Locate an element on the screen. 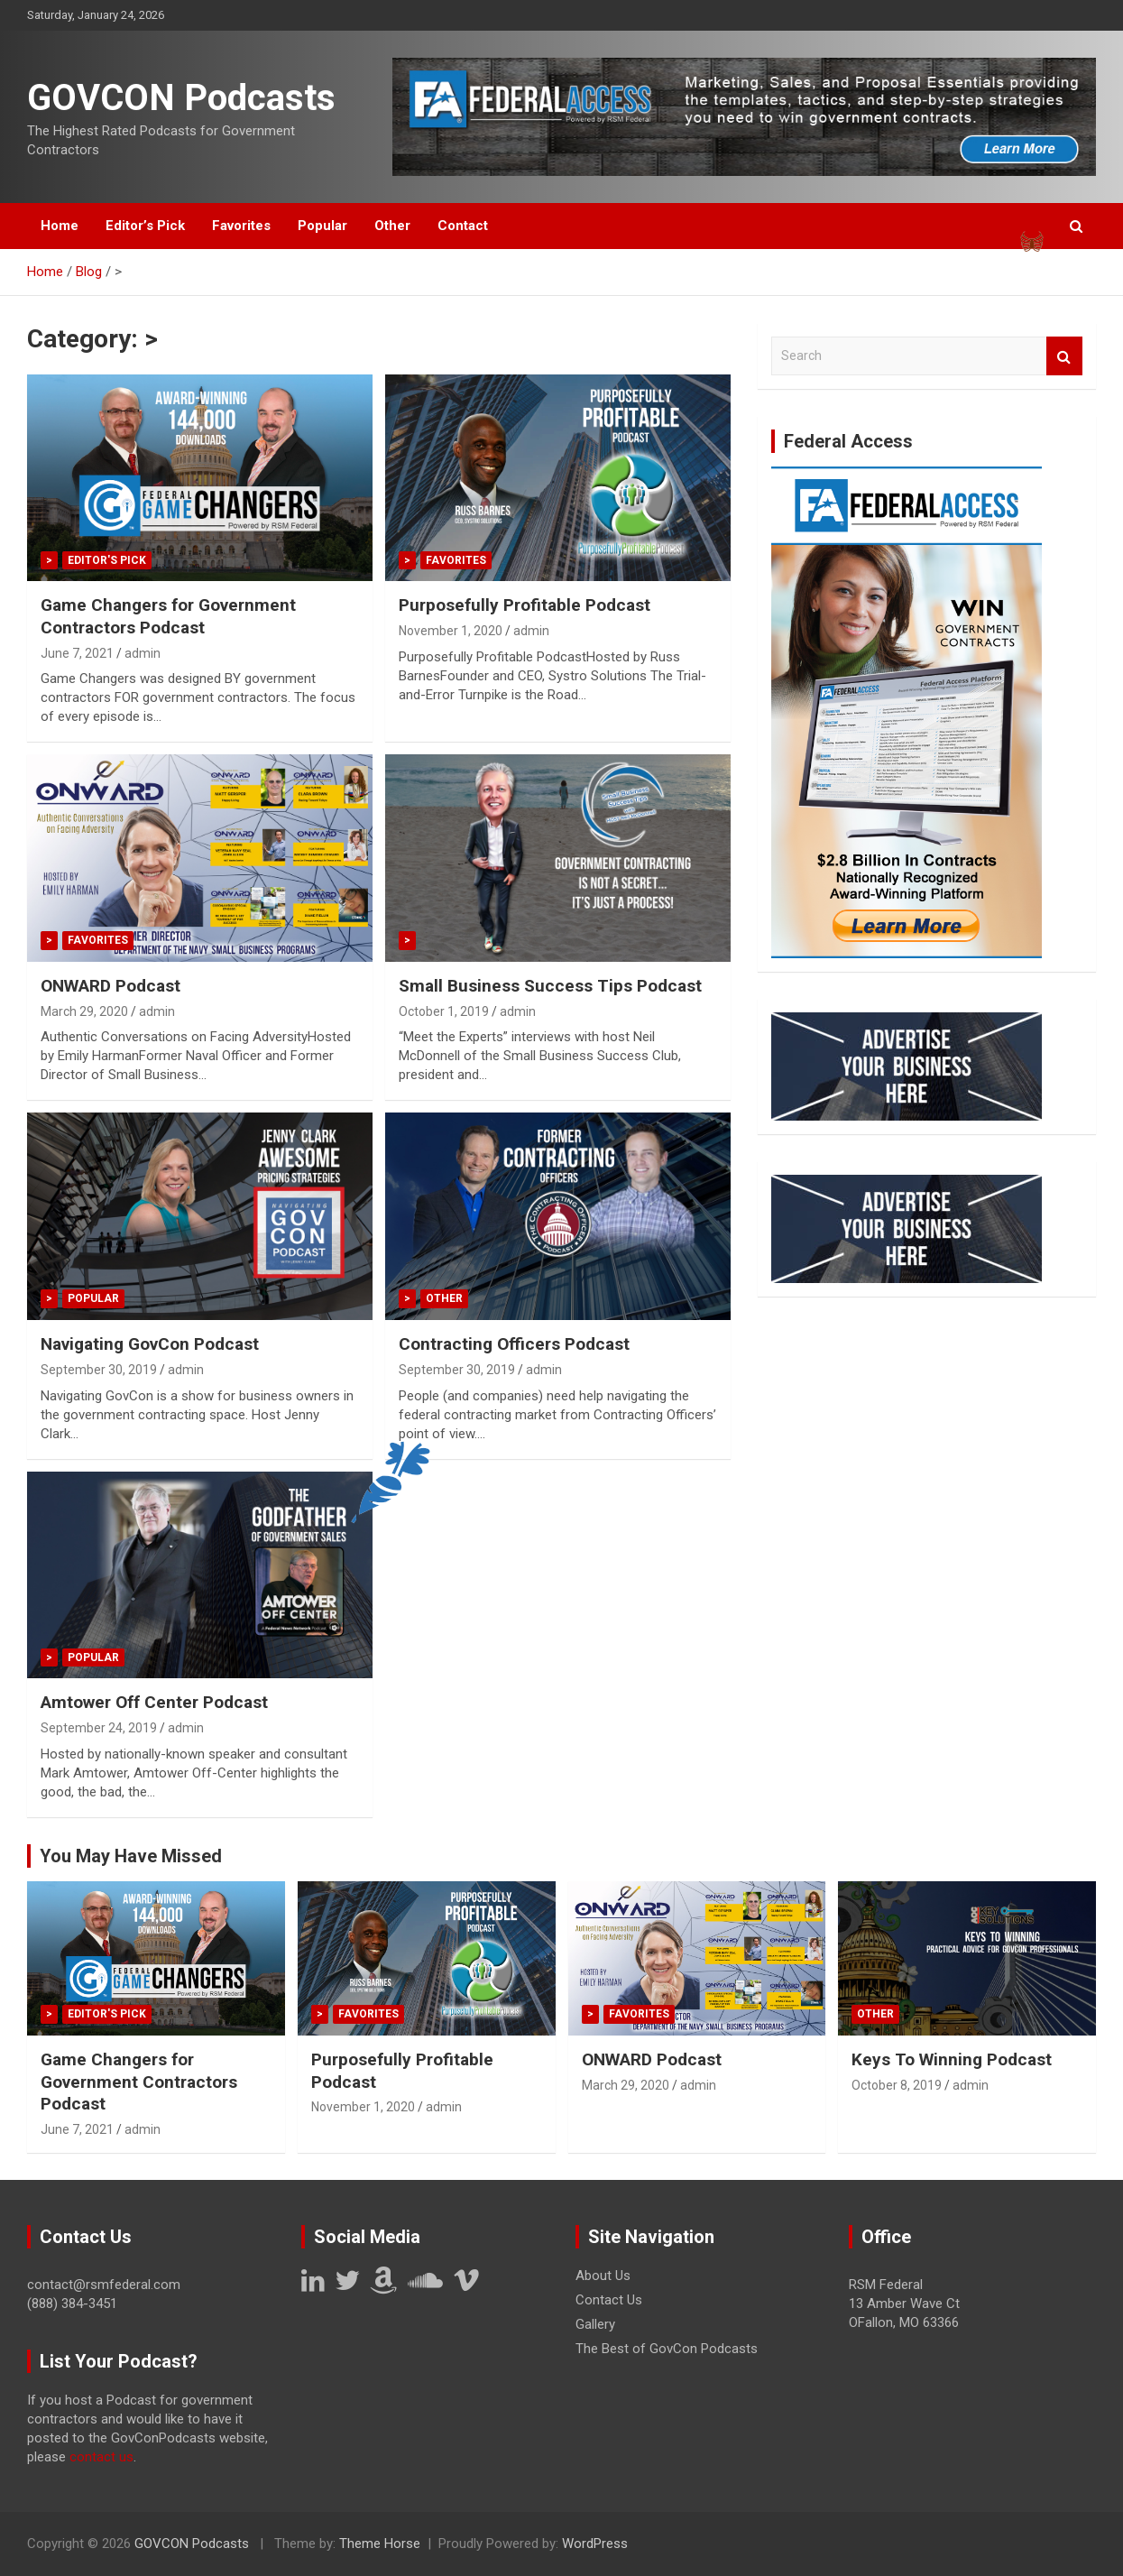 The width and height of the screenshot is (1123, 2576). view skeletal anatomy or bone structure details is located at coordinates (1032, 242).